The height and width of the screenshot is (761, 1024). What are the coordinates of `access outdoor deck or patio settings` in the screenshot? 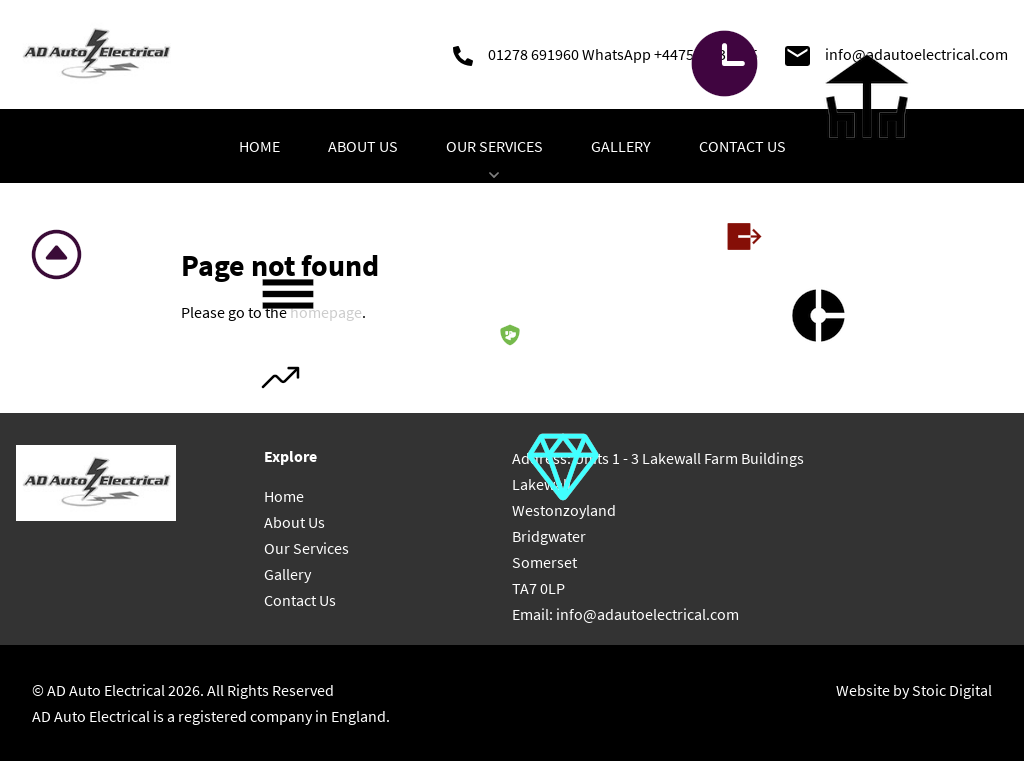 It's located at (867, 96).